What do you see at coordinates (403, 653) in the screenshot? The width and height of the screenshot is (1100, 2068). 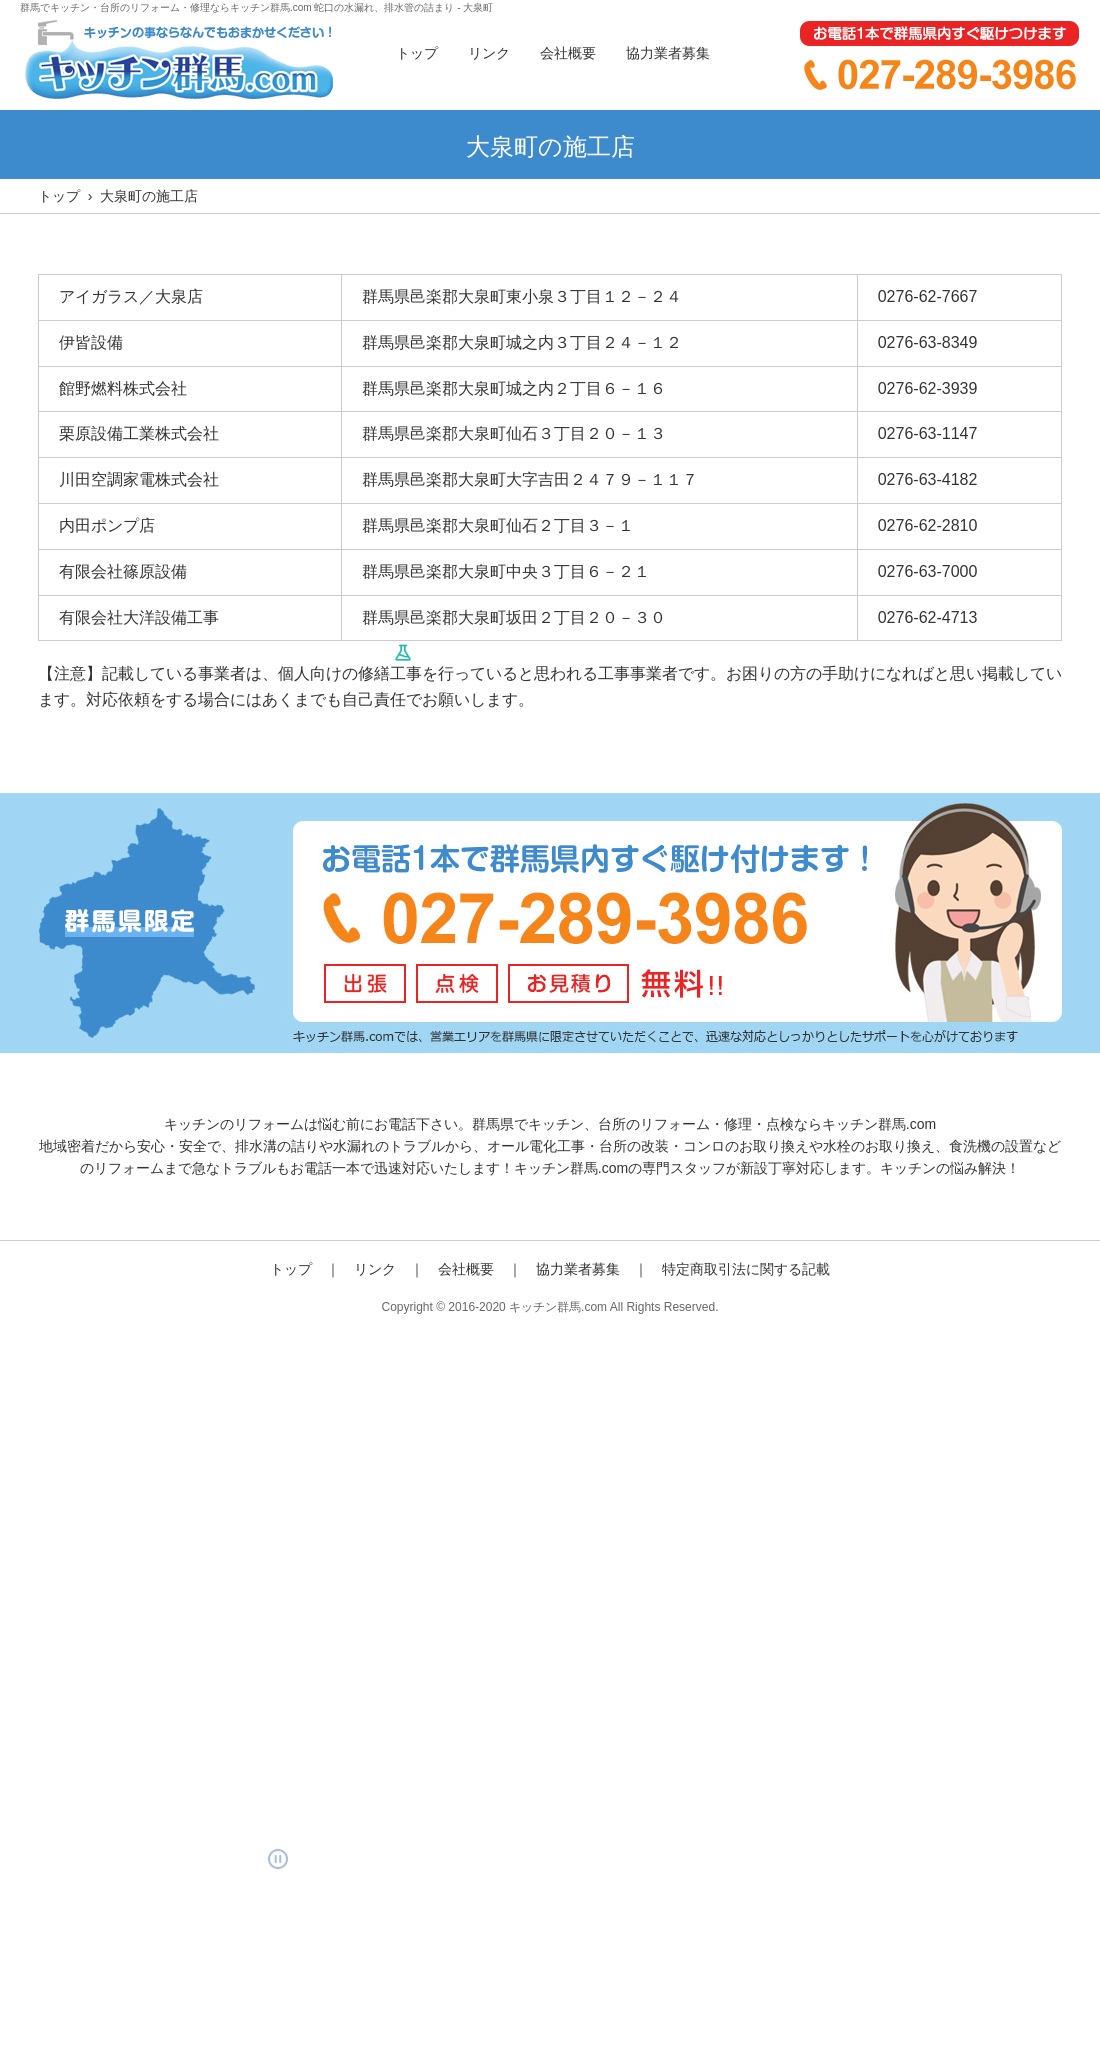 I see `access experimental or beta features` at bounding box center [403, 653].